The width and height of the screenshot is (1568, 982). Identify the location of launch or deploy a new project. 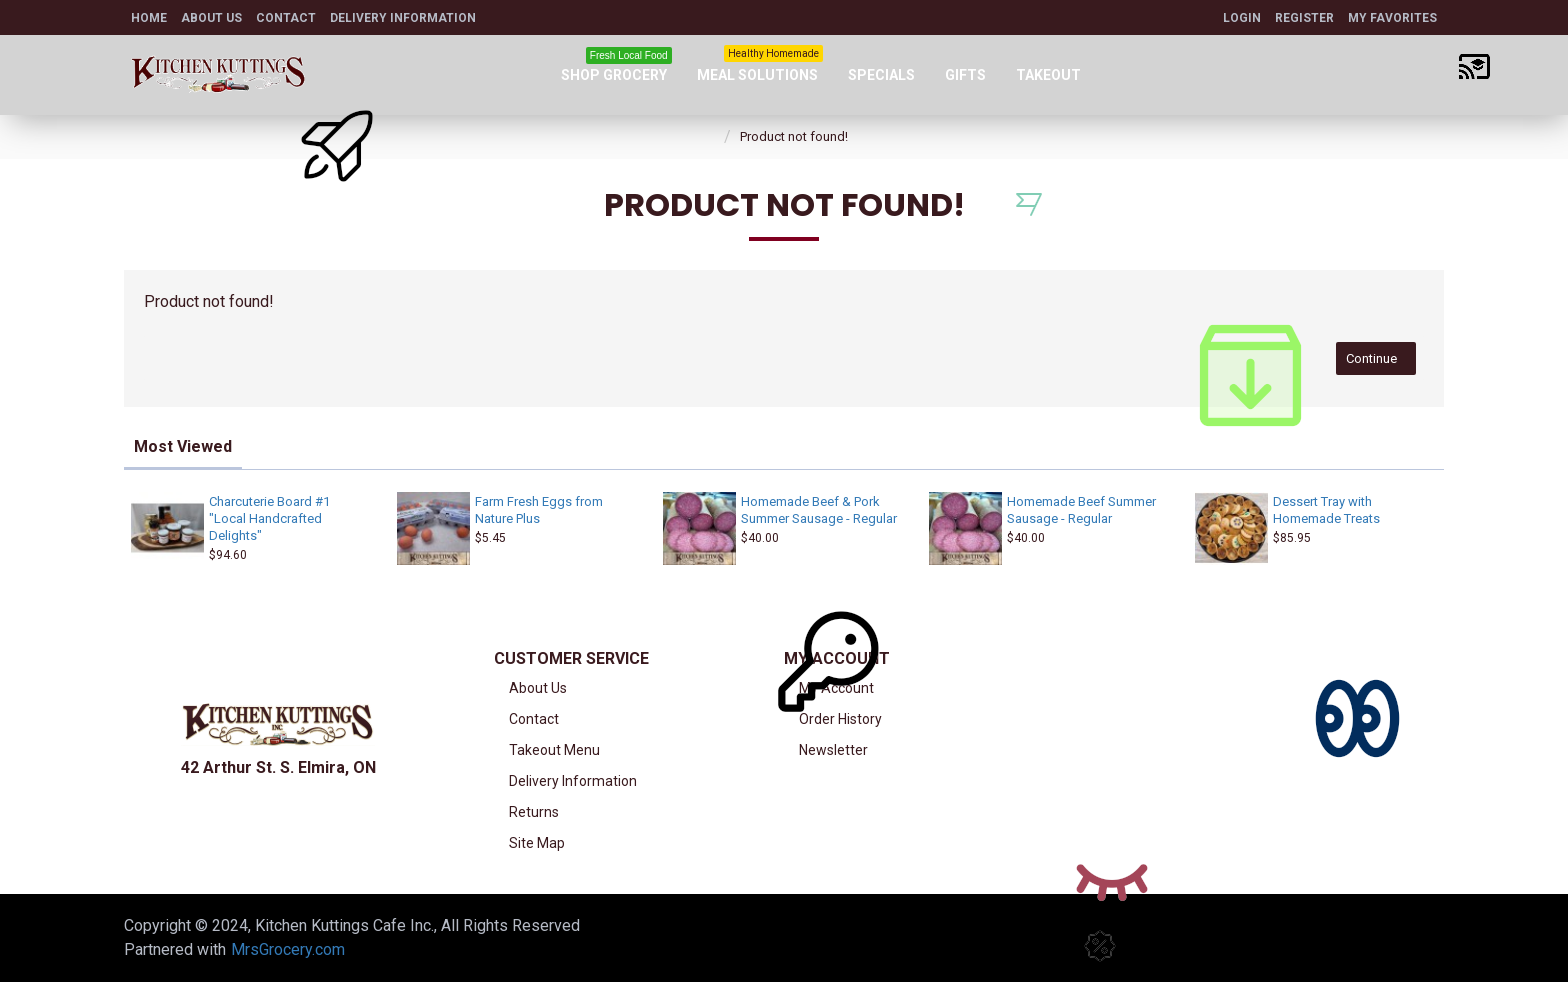
(338, 144).